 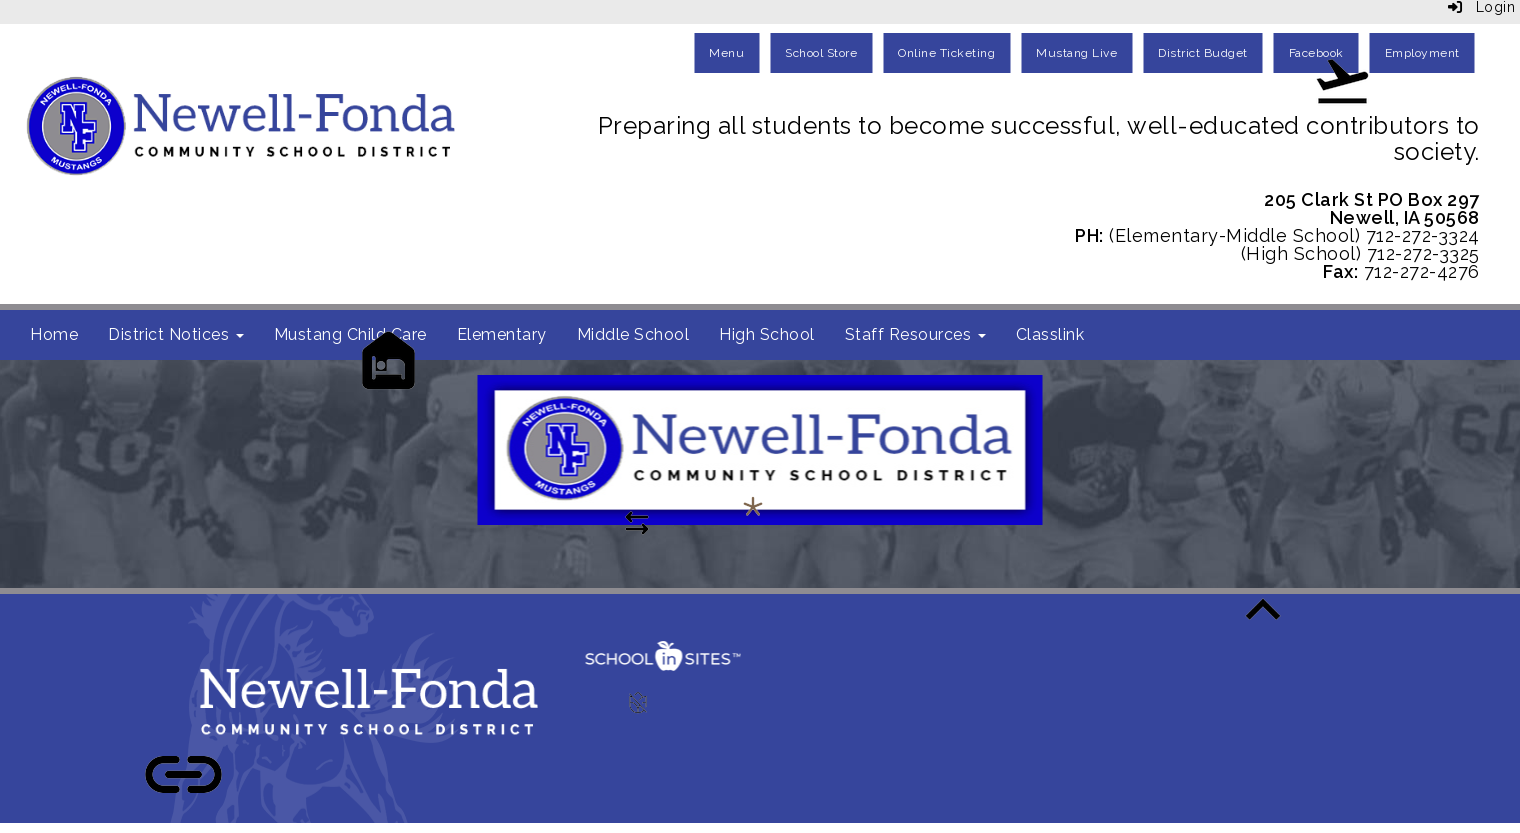 What do you see at coordinates (183, 774) in the screenshot?
I see `copy link to clipboard` at bounding box center [183, 774].